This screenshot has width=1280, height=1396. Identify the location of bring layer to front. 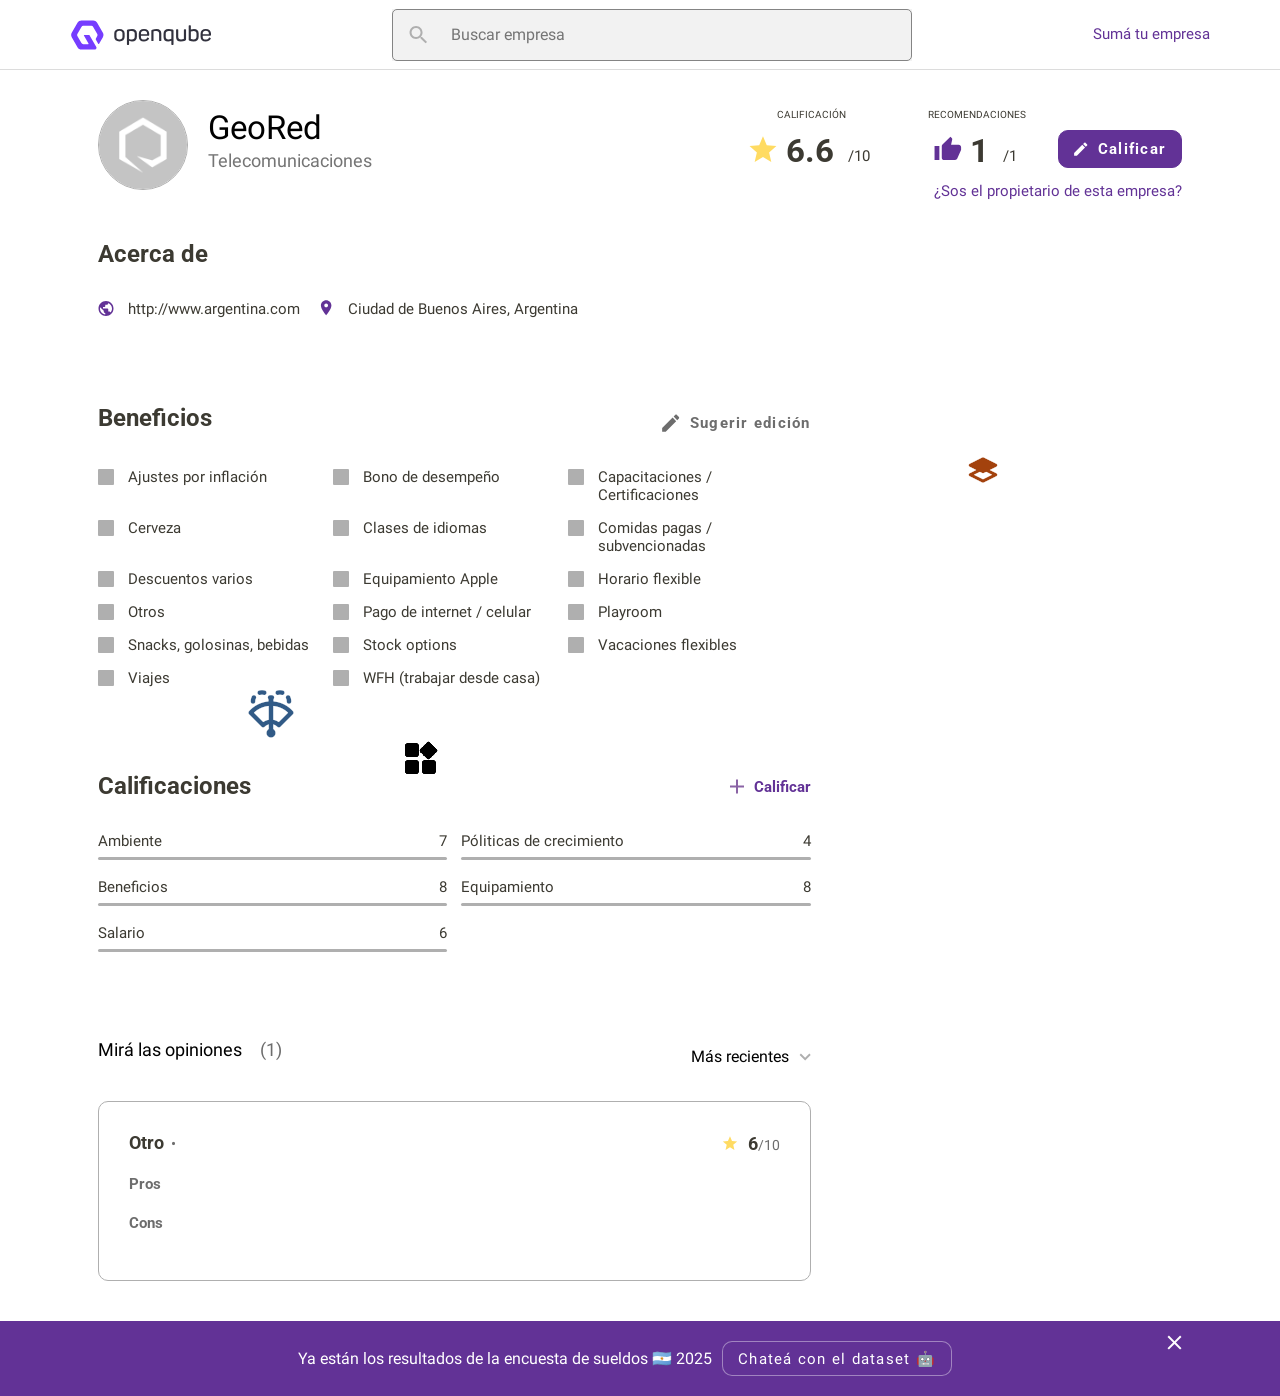
(983, 470).